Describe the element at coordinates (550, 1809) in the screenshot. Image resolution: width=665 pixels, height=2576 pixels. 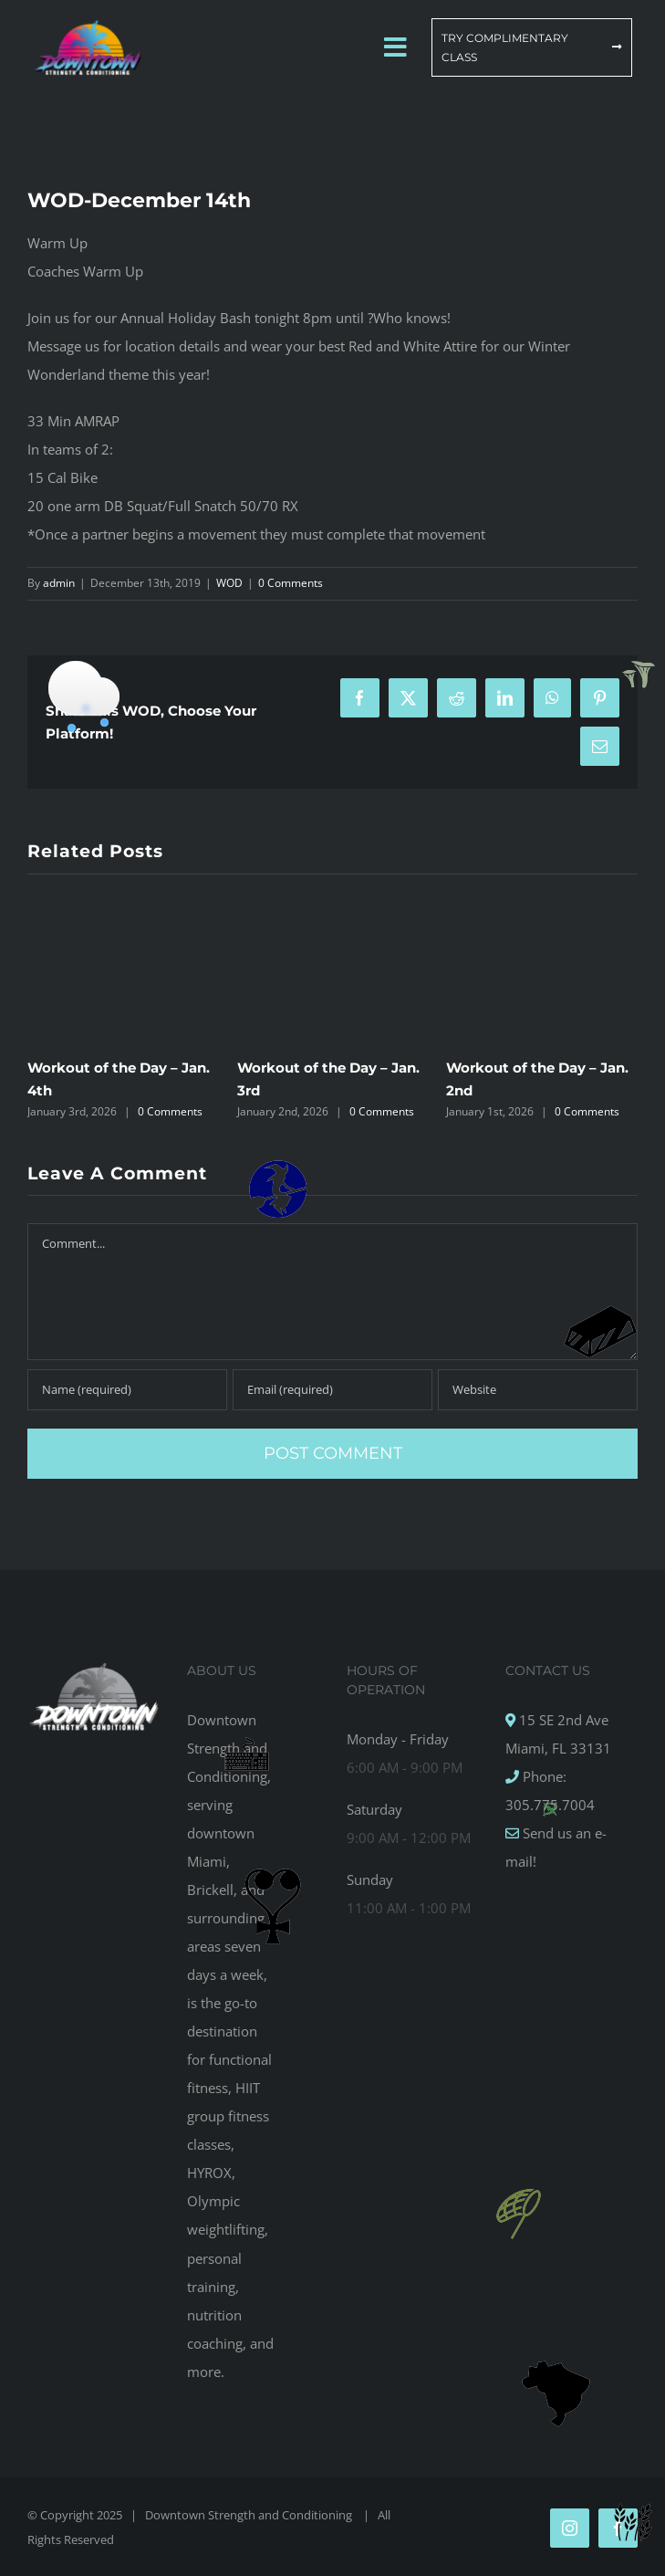
I see `equip lightning bow weapon` at that location.